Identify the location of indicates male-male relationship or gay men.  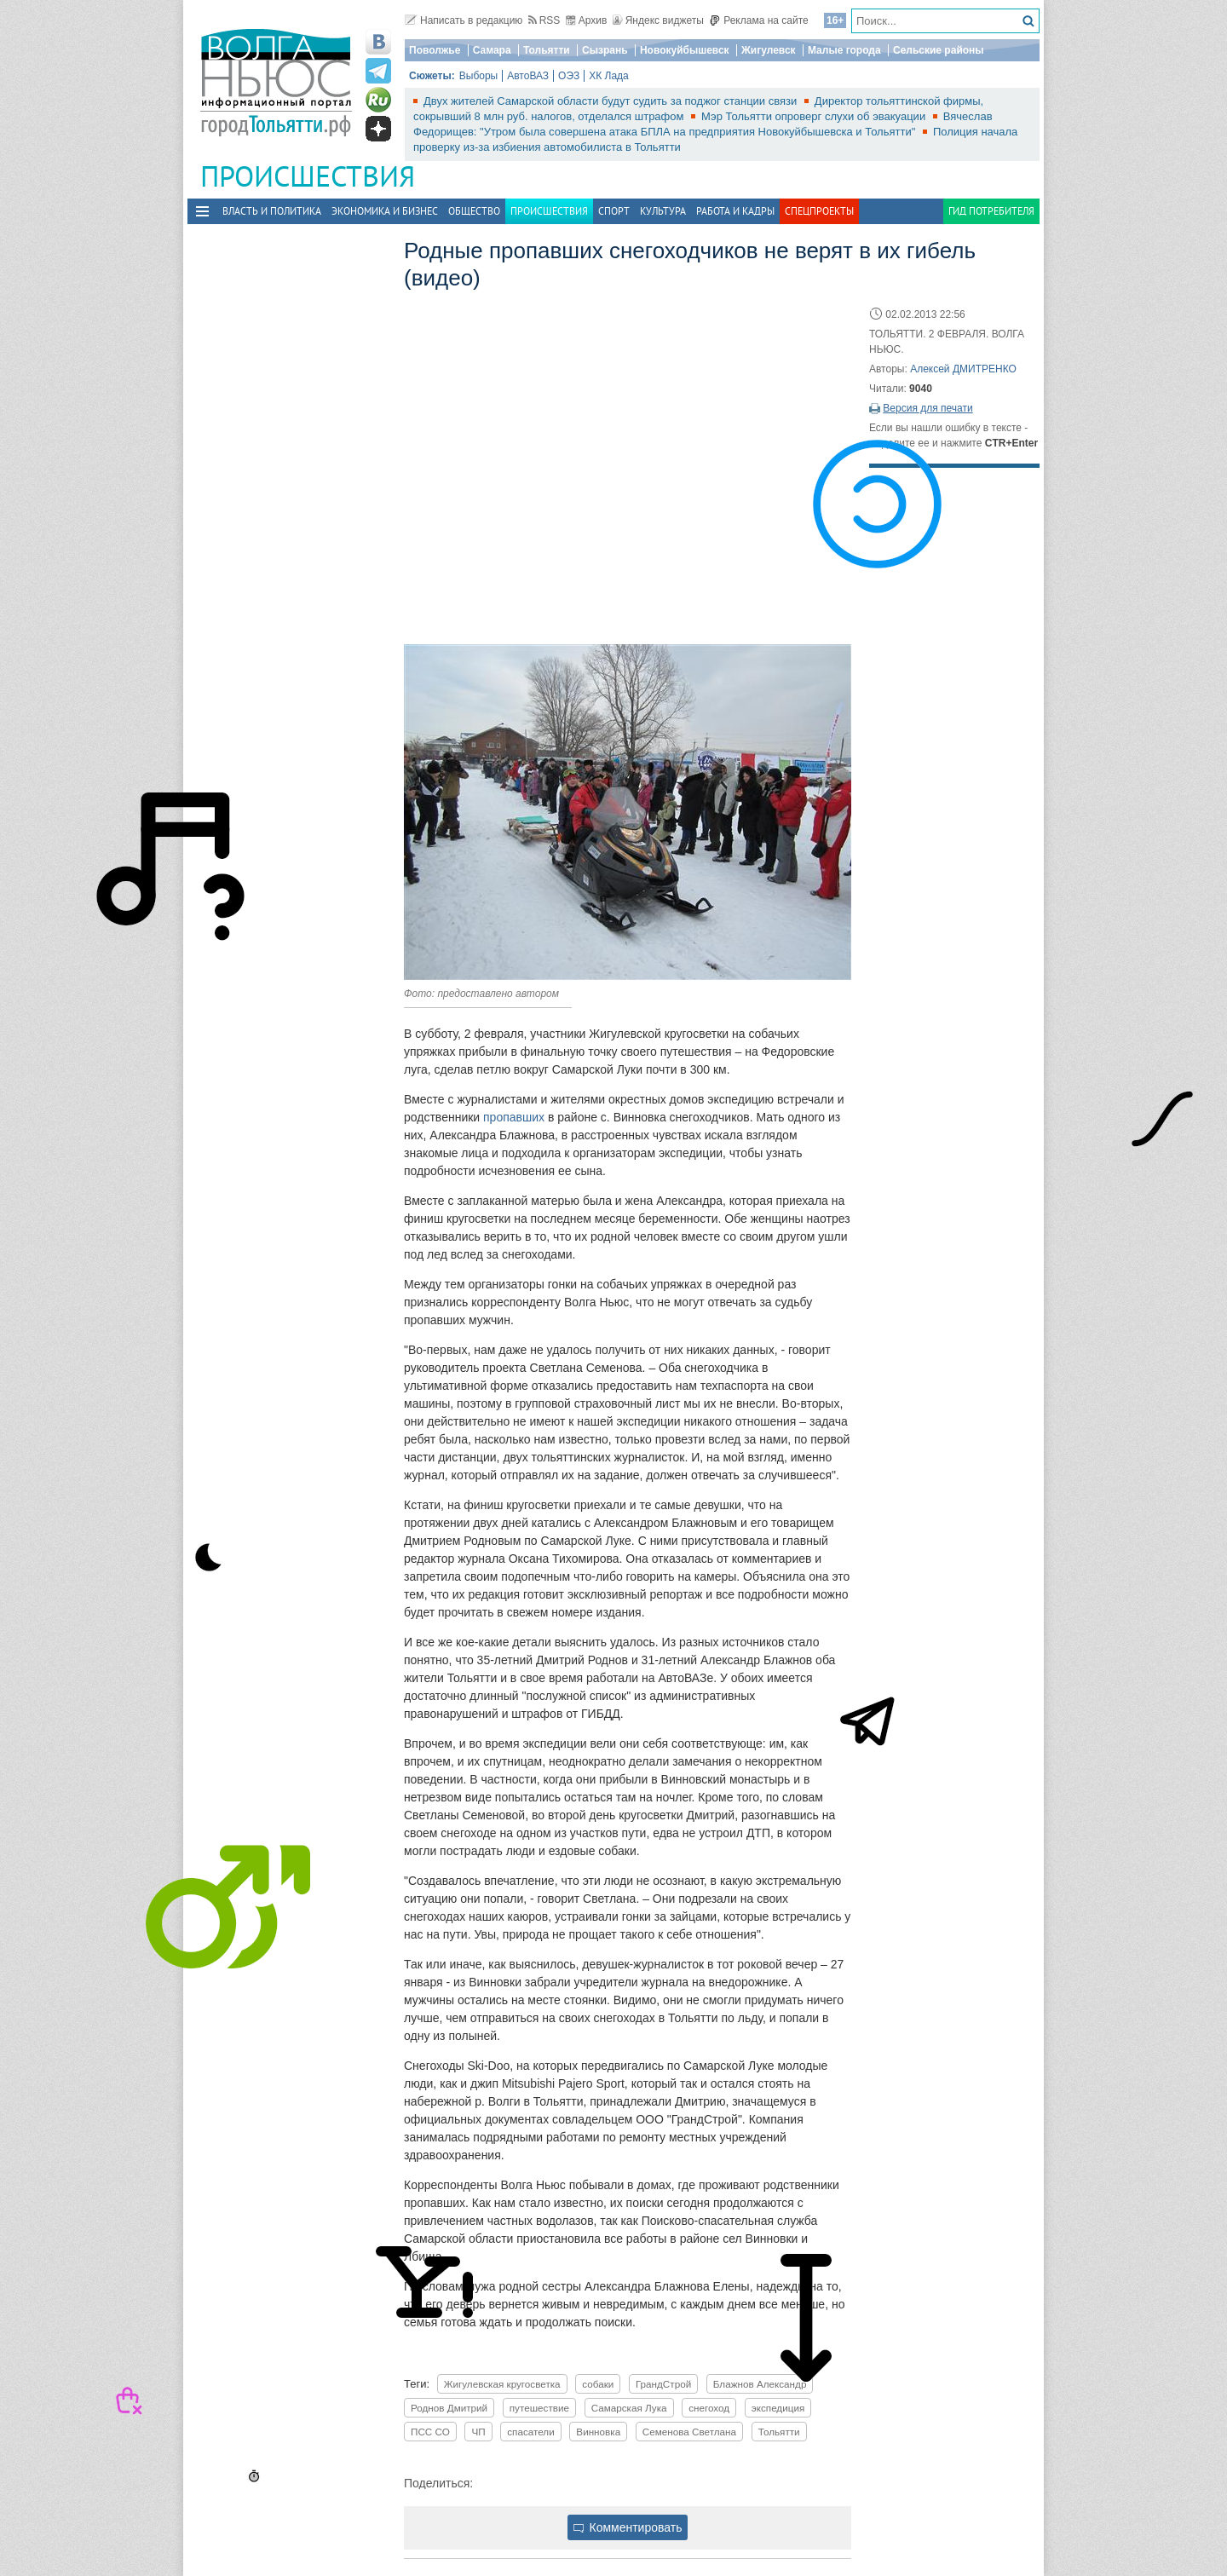
(228, 1910).